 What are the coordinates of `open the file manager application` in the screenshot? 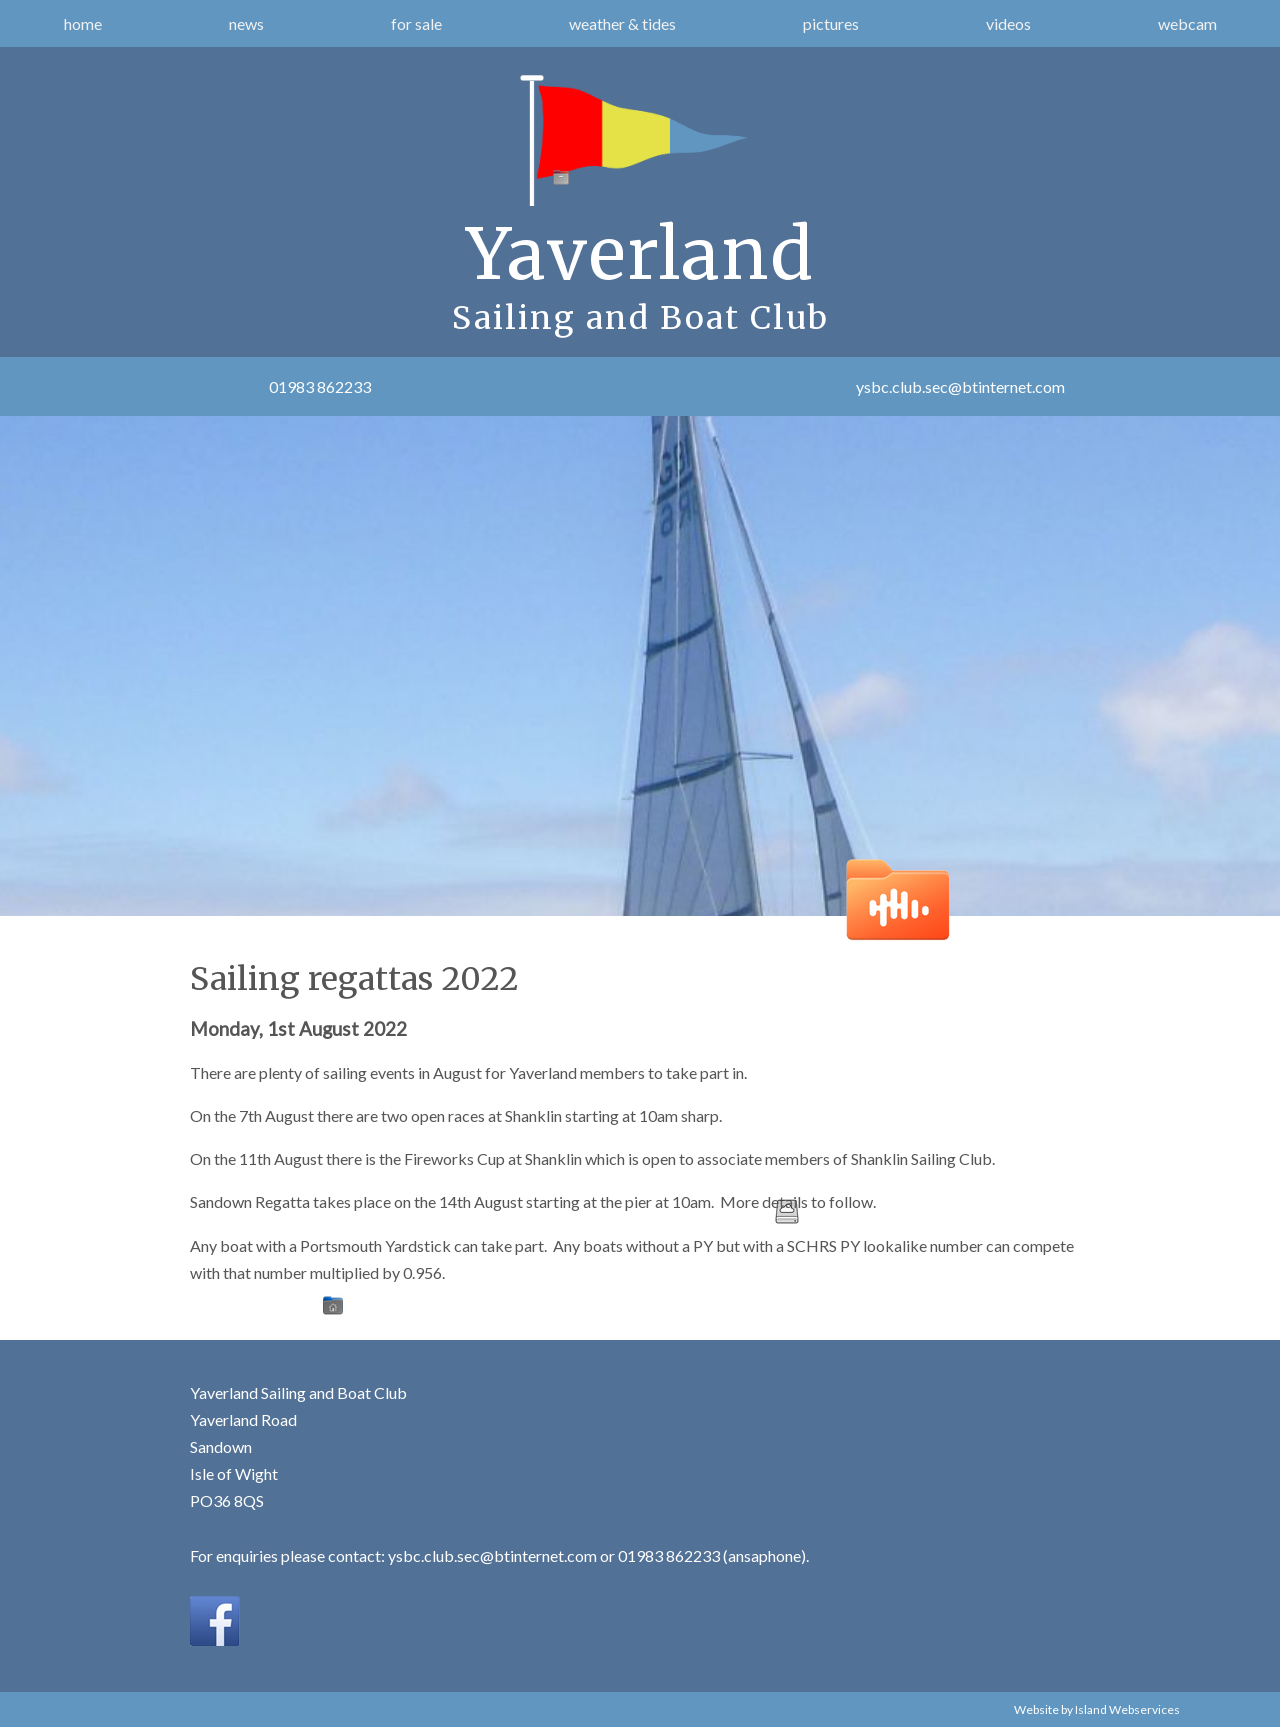 It's located at (561, 177).